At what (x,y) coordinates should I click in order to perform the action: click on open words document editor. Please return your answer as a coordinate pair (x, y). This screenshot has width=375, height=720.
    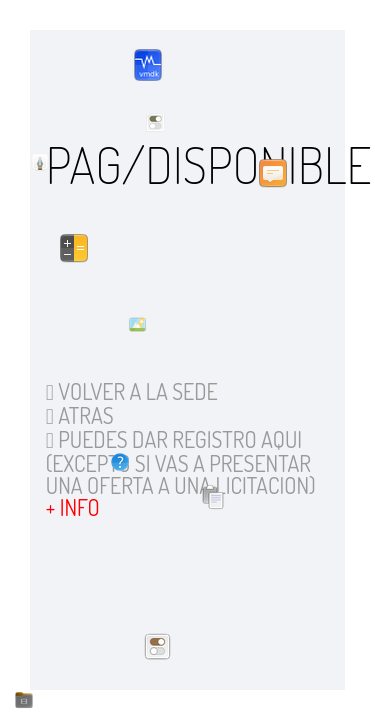
    Looking at the image, I should click on (40, 162).